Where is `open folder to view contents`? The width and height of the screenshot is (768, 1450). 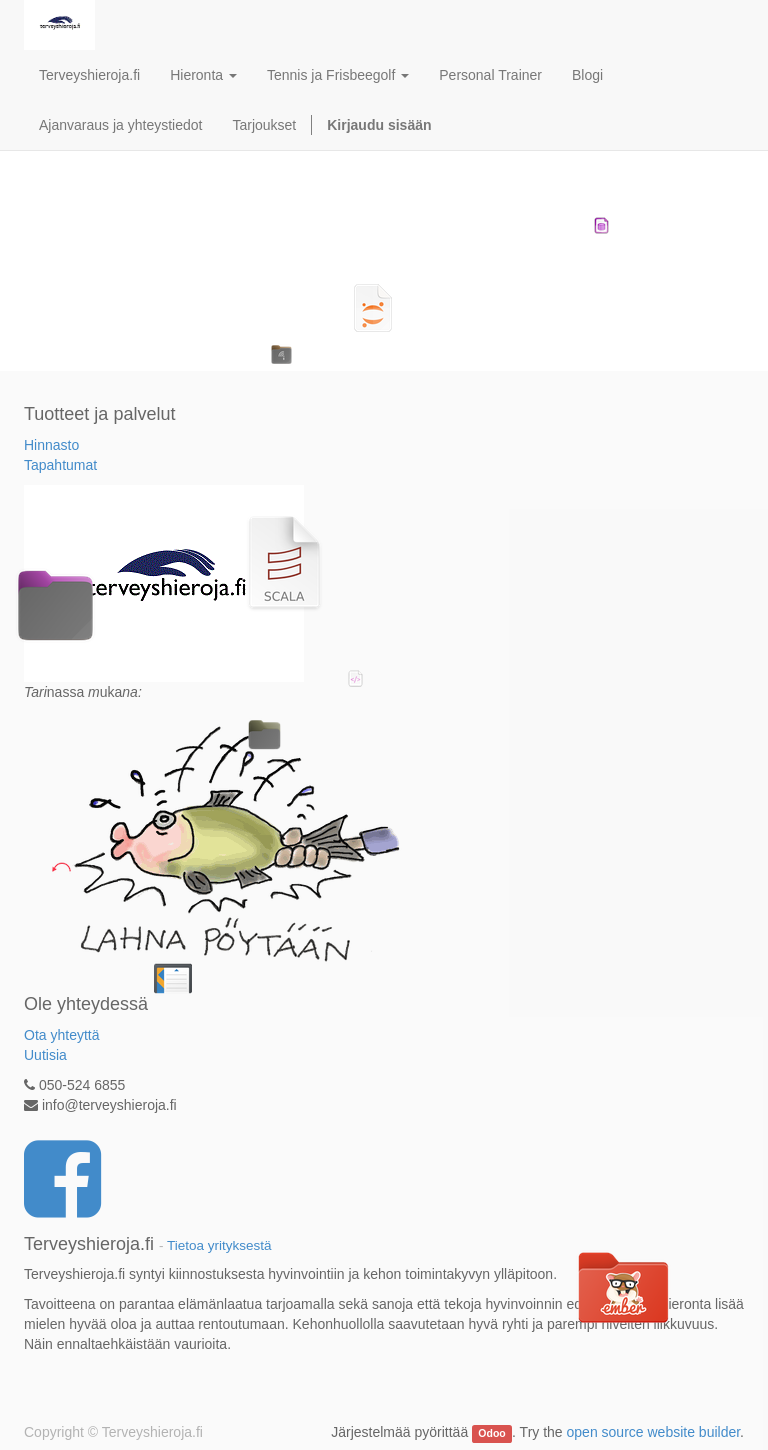 open folder to view contents is located at coordinates (55, 605).